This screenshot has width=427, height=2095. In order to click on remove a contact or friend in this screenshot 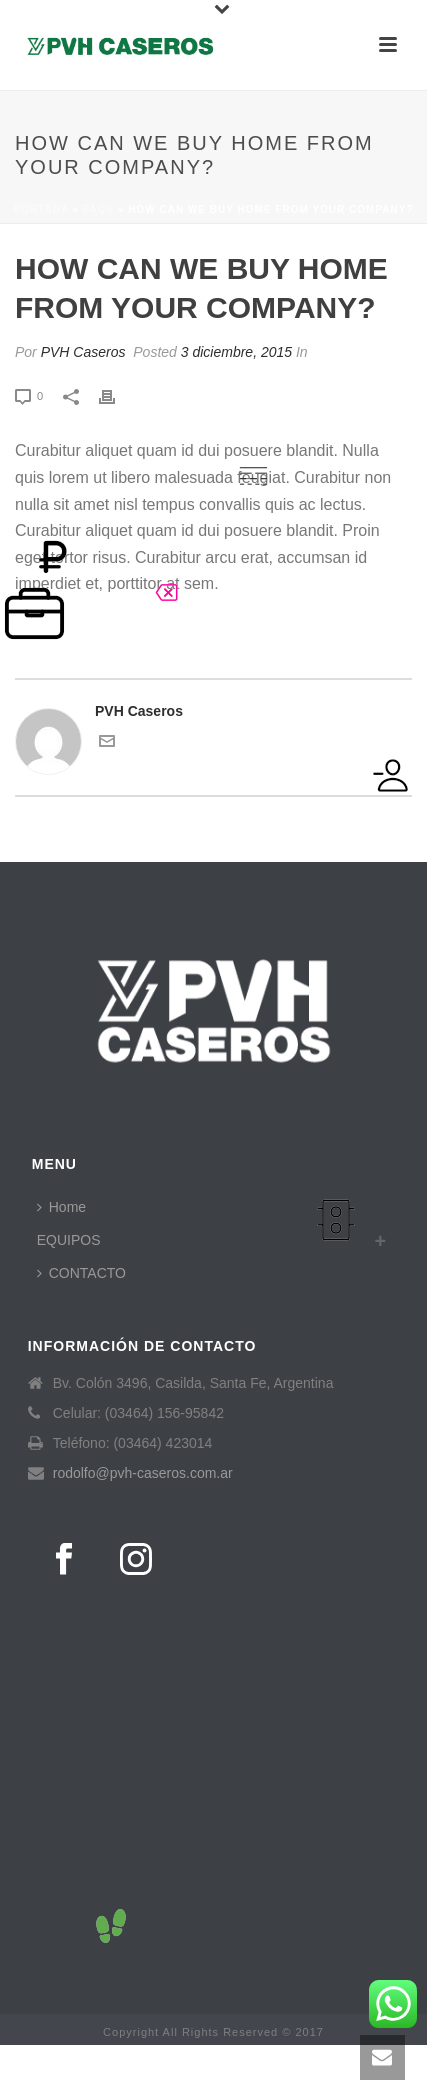, I will do `click(390, 775)`.